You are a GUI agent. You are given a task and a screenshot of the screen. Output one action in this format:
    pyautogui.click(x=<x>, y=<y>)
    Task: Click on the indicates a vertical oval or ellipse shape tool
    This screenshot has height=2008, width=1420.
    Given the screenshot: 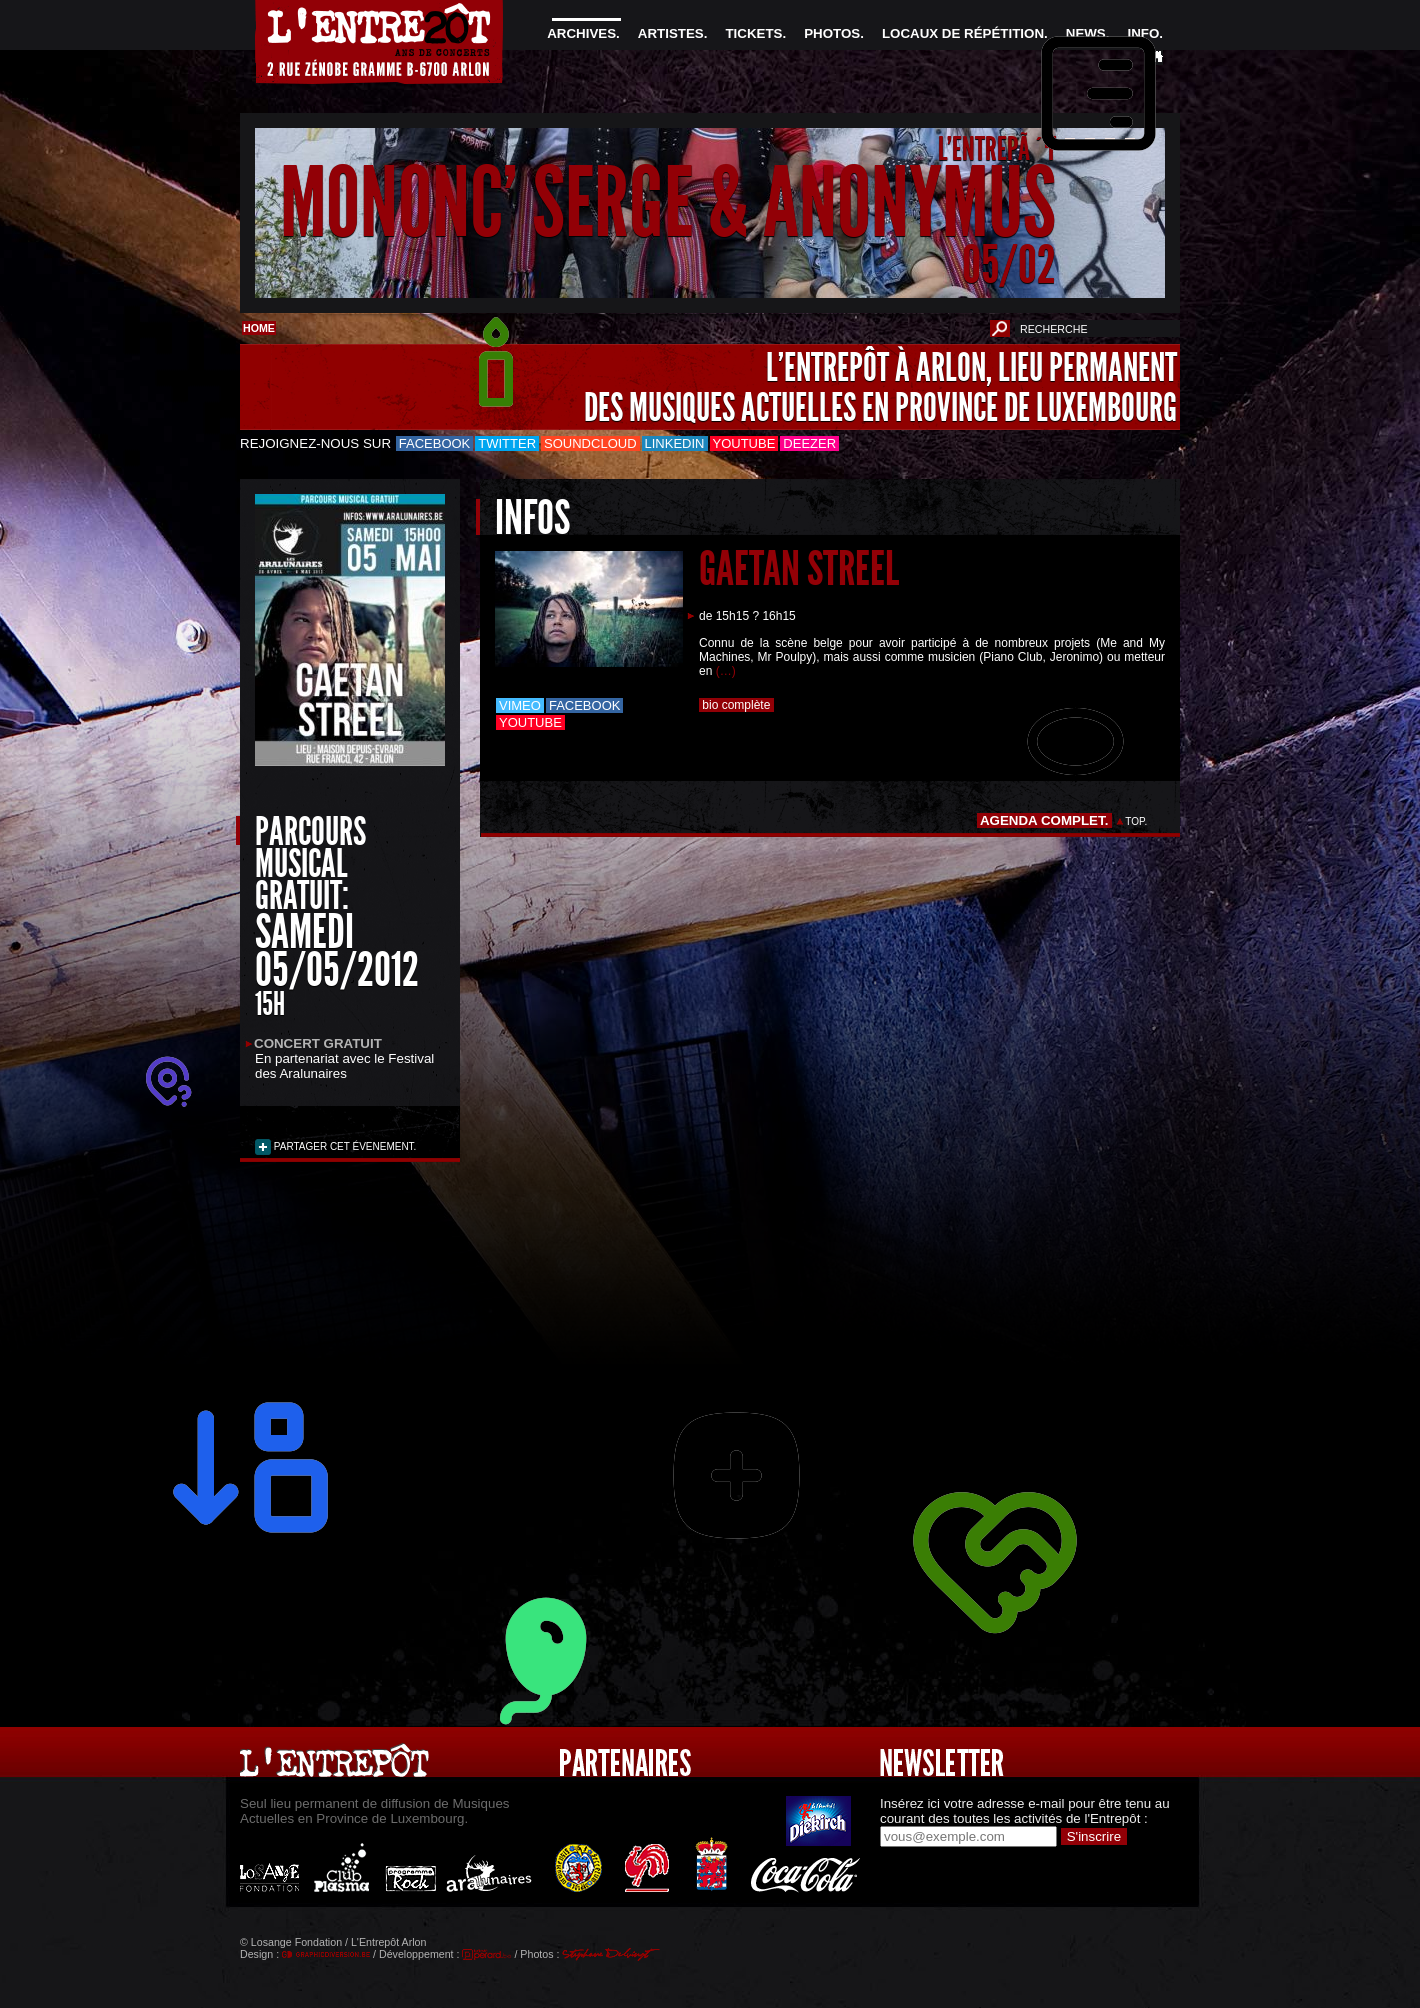 What is the action you would take?
    pyautogui.click(x=1075, y=741)
    